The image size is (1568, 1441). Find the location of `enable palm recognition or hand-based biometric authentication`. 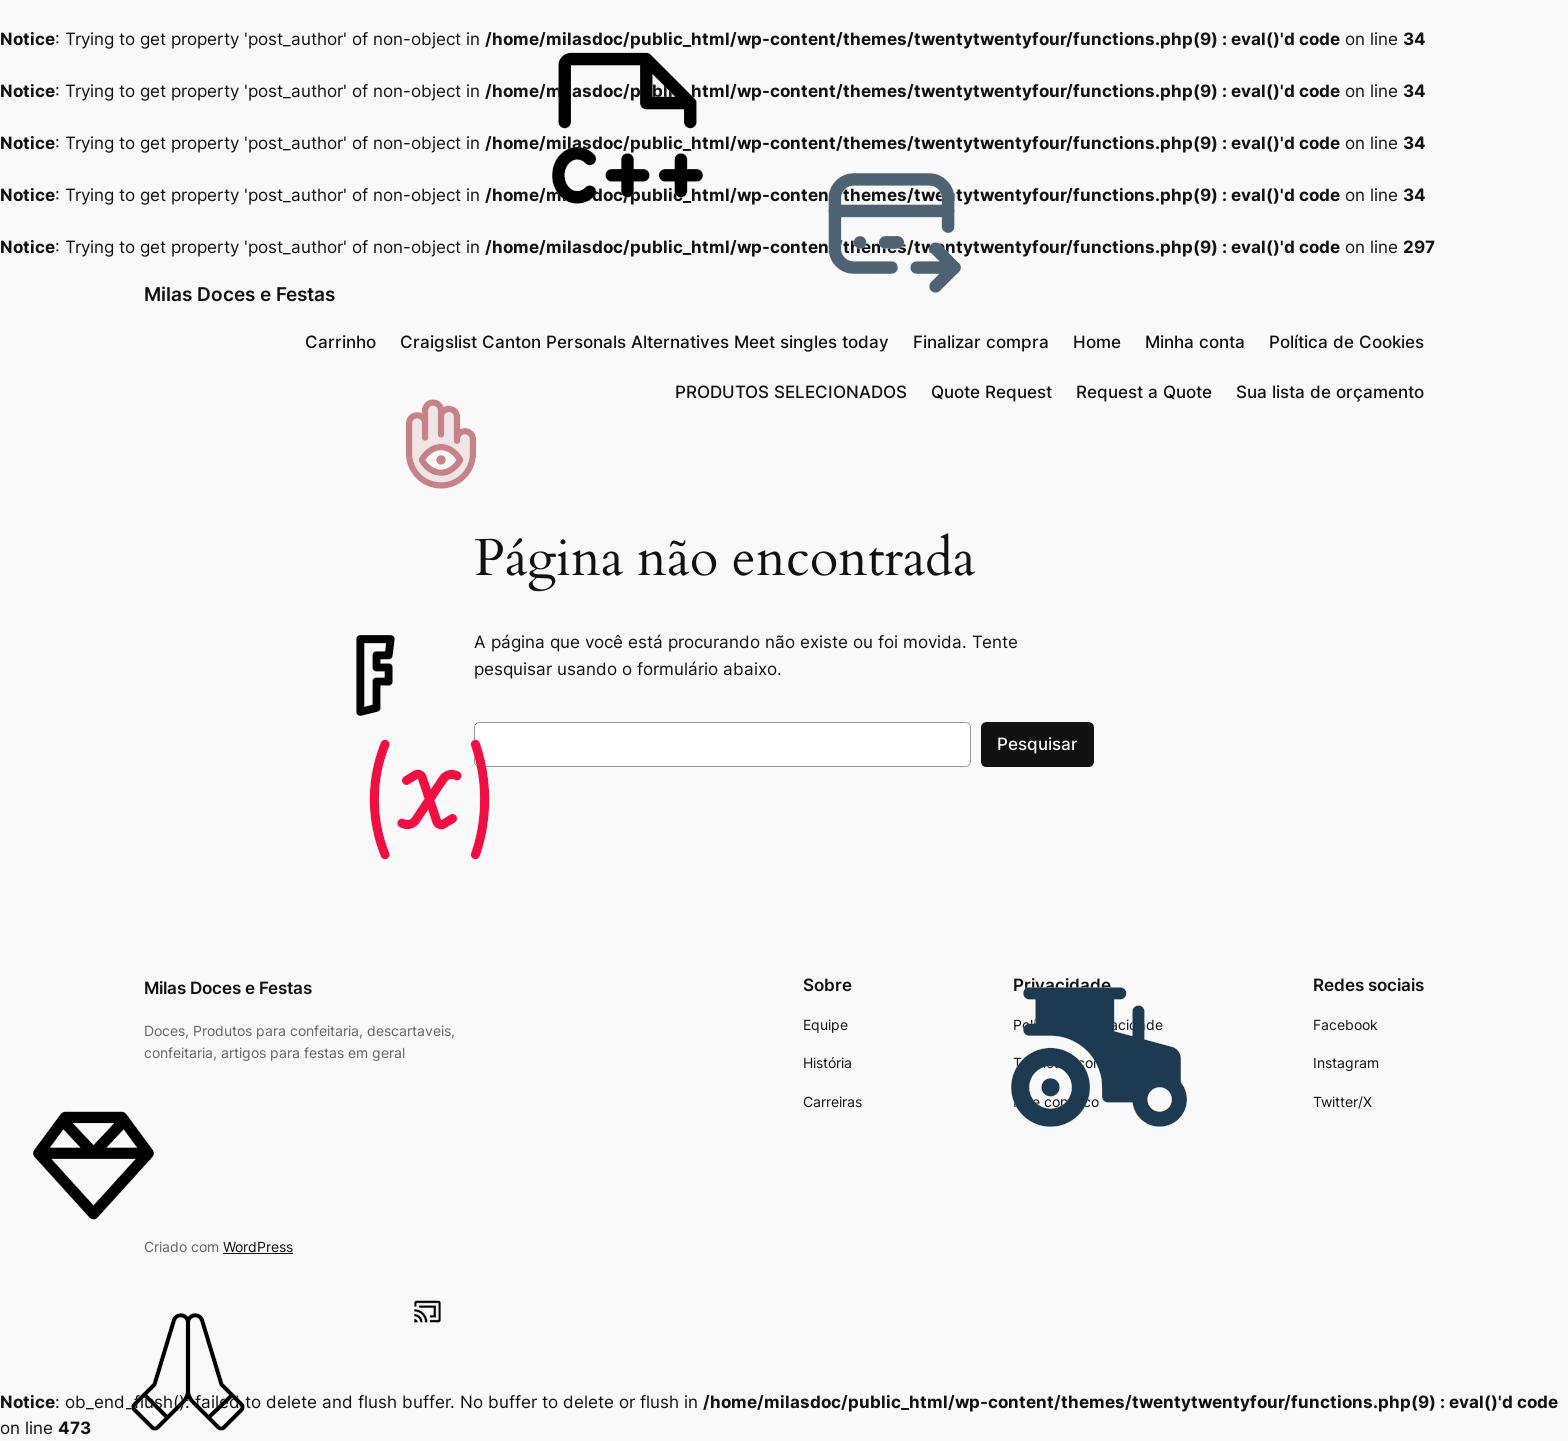

enable palm recognition or hand-based biometric authentication is located at coordinates (441, 444).